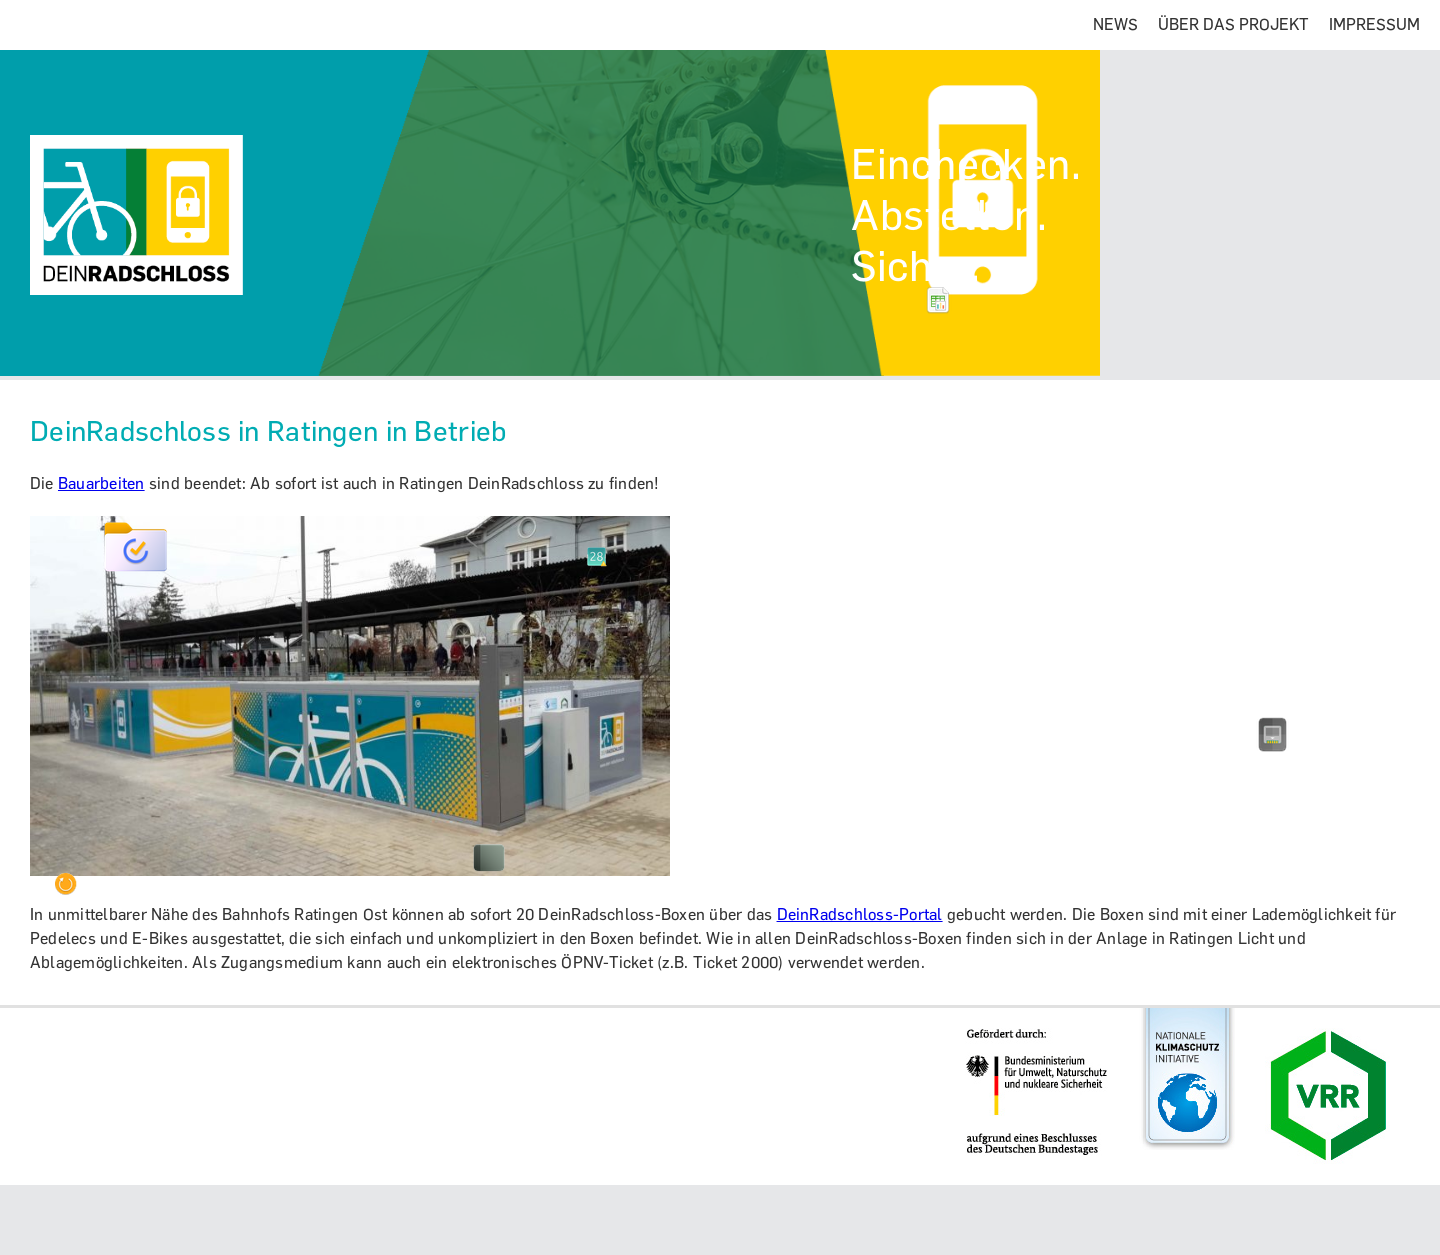  Describe the element at coordinates (135, 548) in the screenshot. I see `open ticktick tasks folder` at that location.